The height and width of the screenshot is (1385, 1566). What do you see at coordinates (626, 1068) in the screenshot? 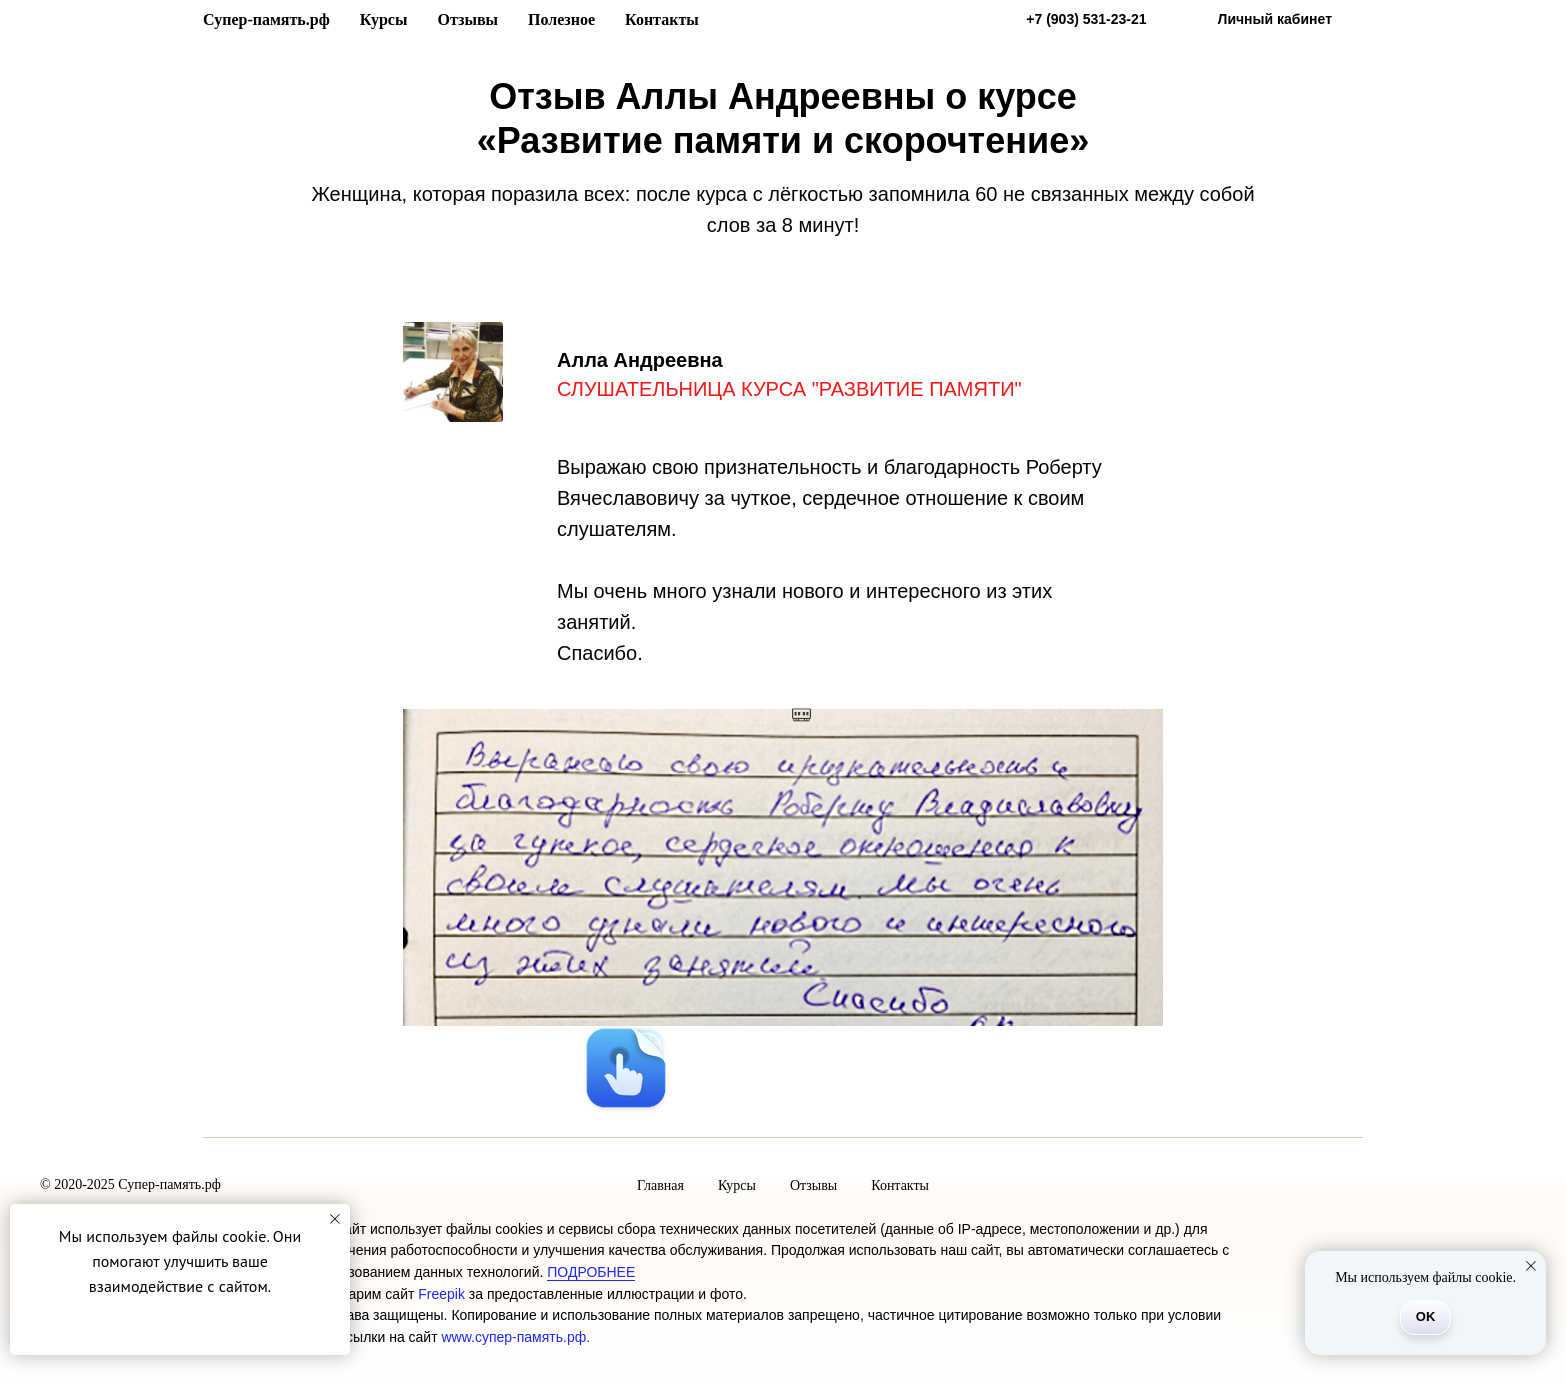
I see `open touchscreen settings and preferences` at bounding box center [626, 1068].